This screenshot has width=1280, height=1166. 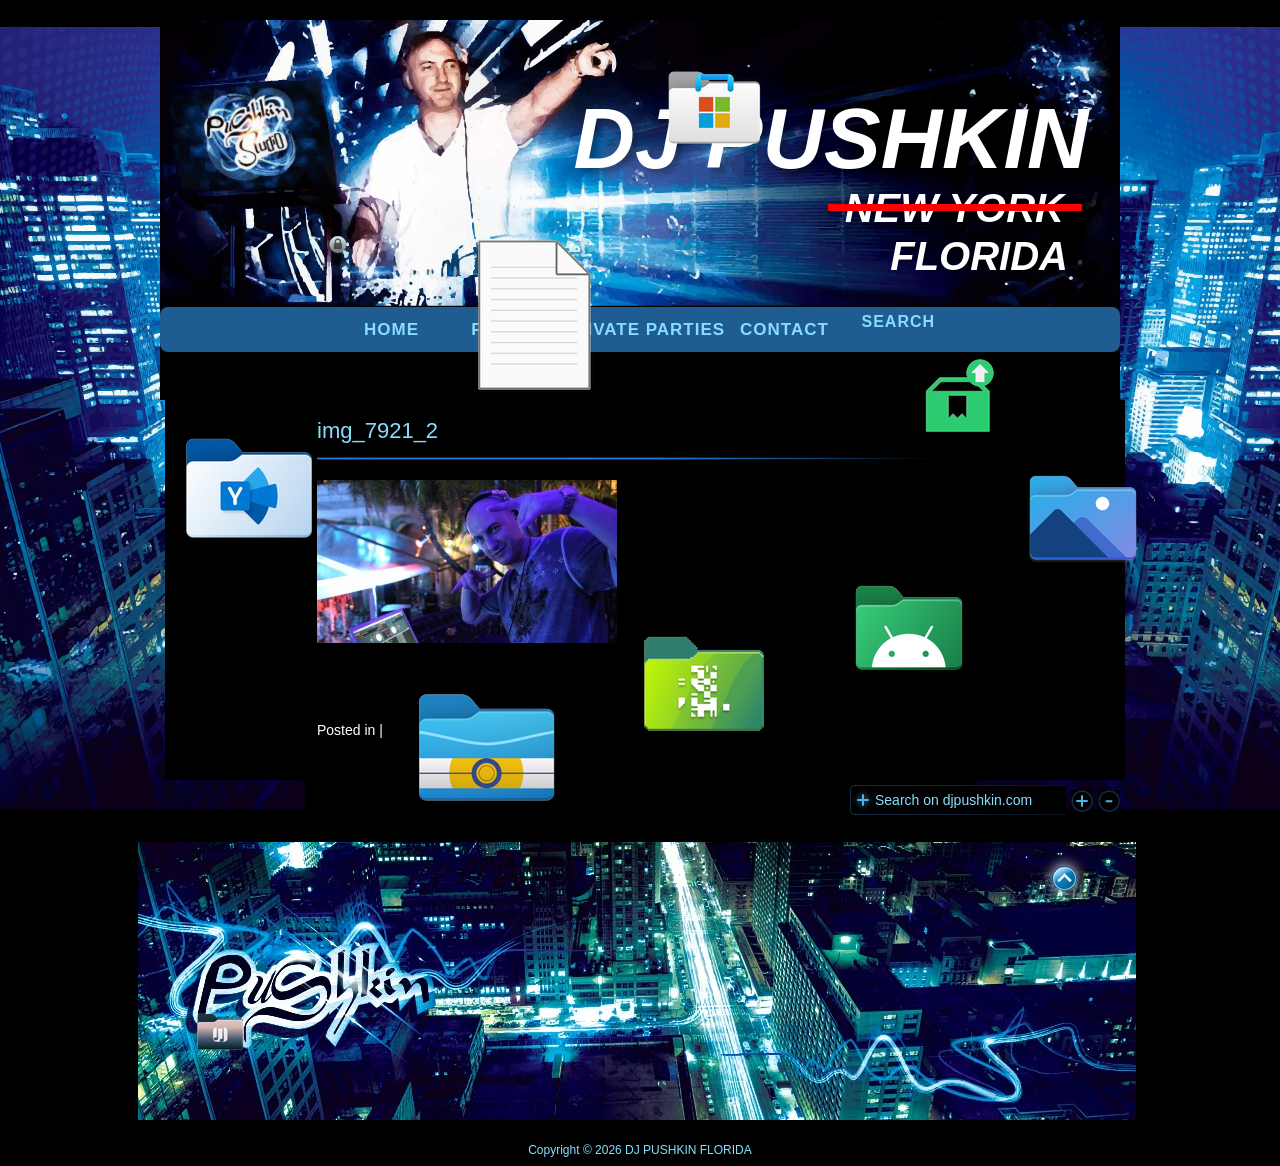 I want to click on open android-related files folder, so click(x=908, y=630).